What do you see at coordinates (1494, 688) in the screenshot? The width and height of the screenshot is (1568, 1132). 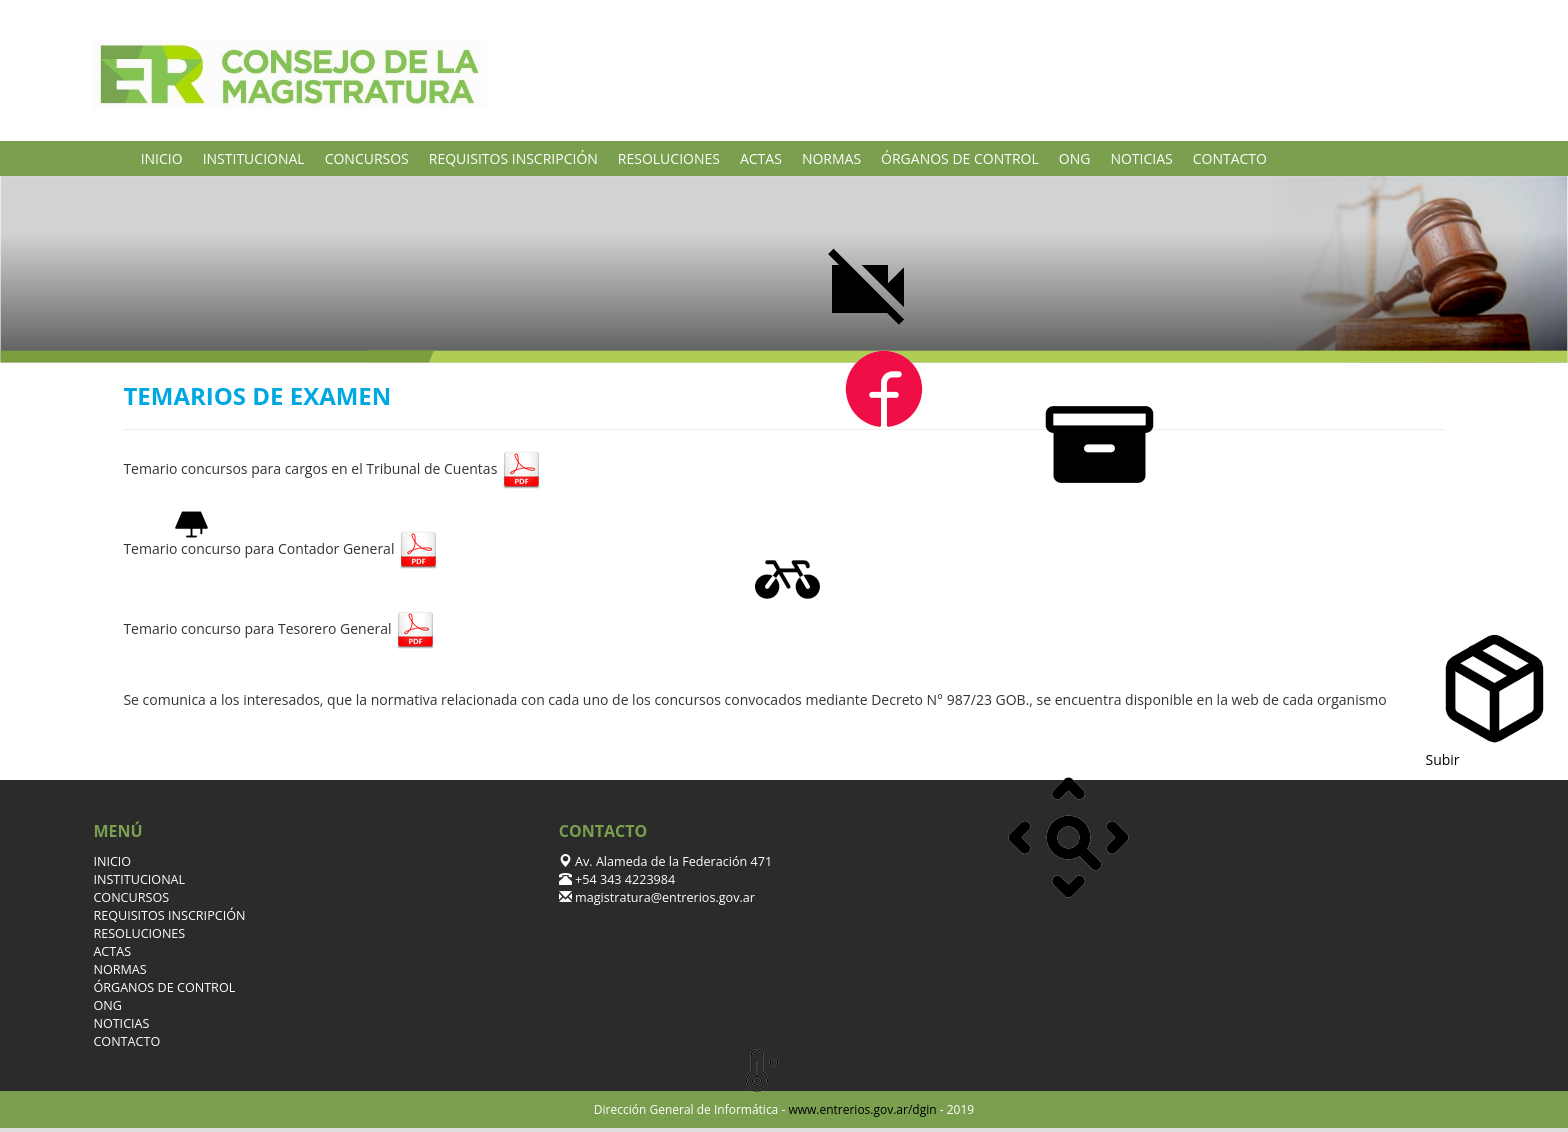 I see `view package or shipment details` at bounding box center [1494, 688].